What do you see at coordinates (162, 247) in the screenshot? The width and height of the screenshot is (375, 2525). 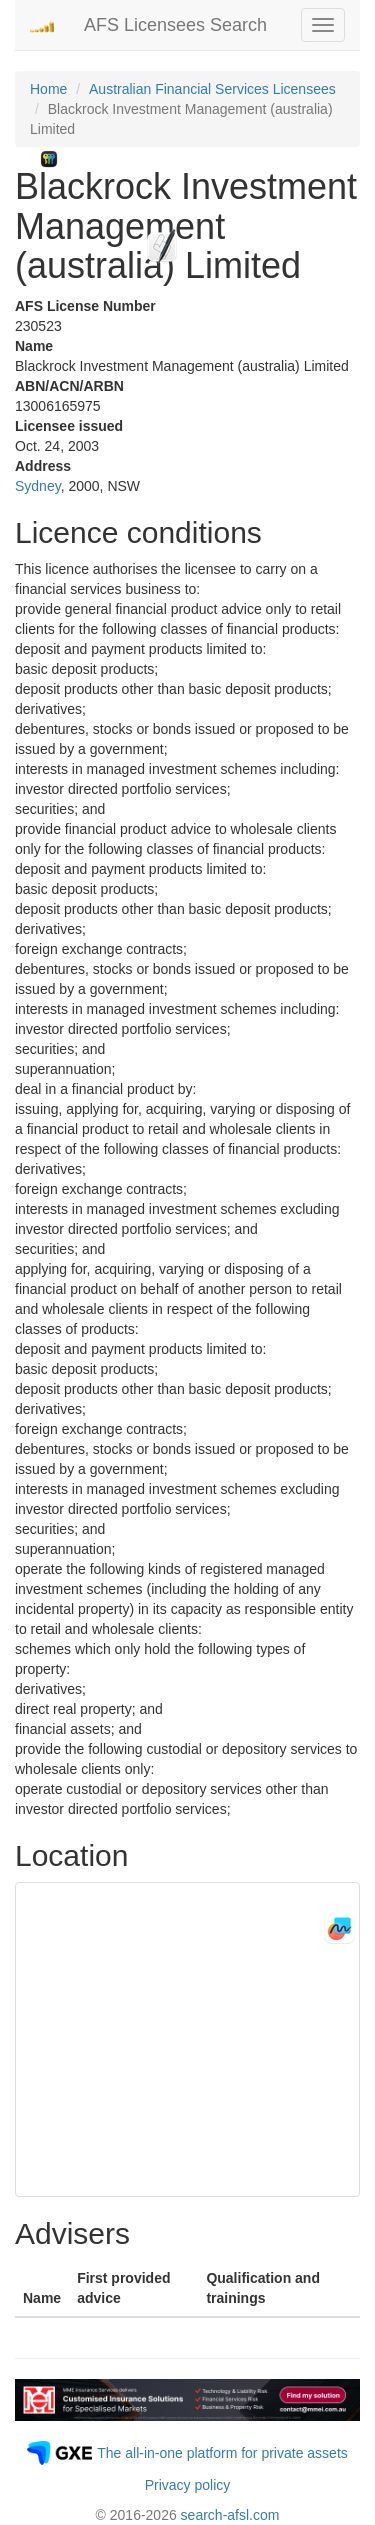 I see `open script editor to write or edit applescript code` at bounding box center [162, 247].